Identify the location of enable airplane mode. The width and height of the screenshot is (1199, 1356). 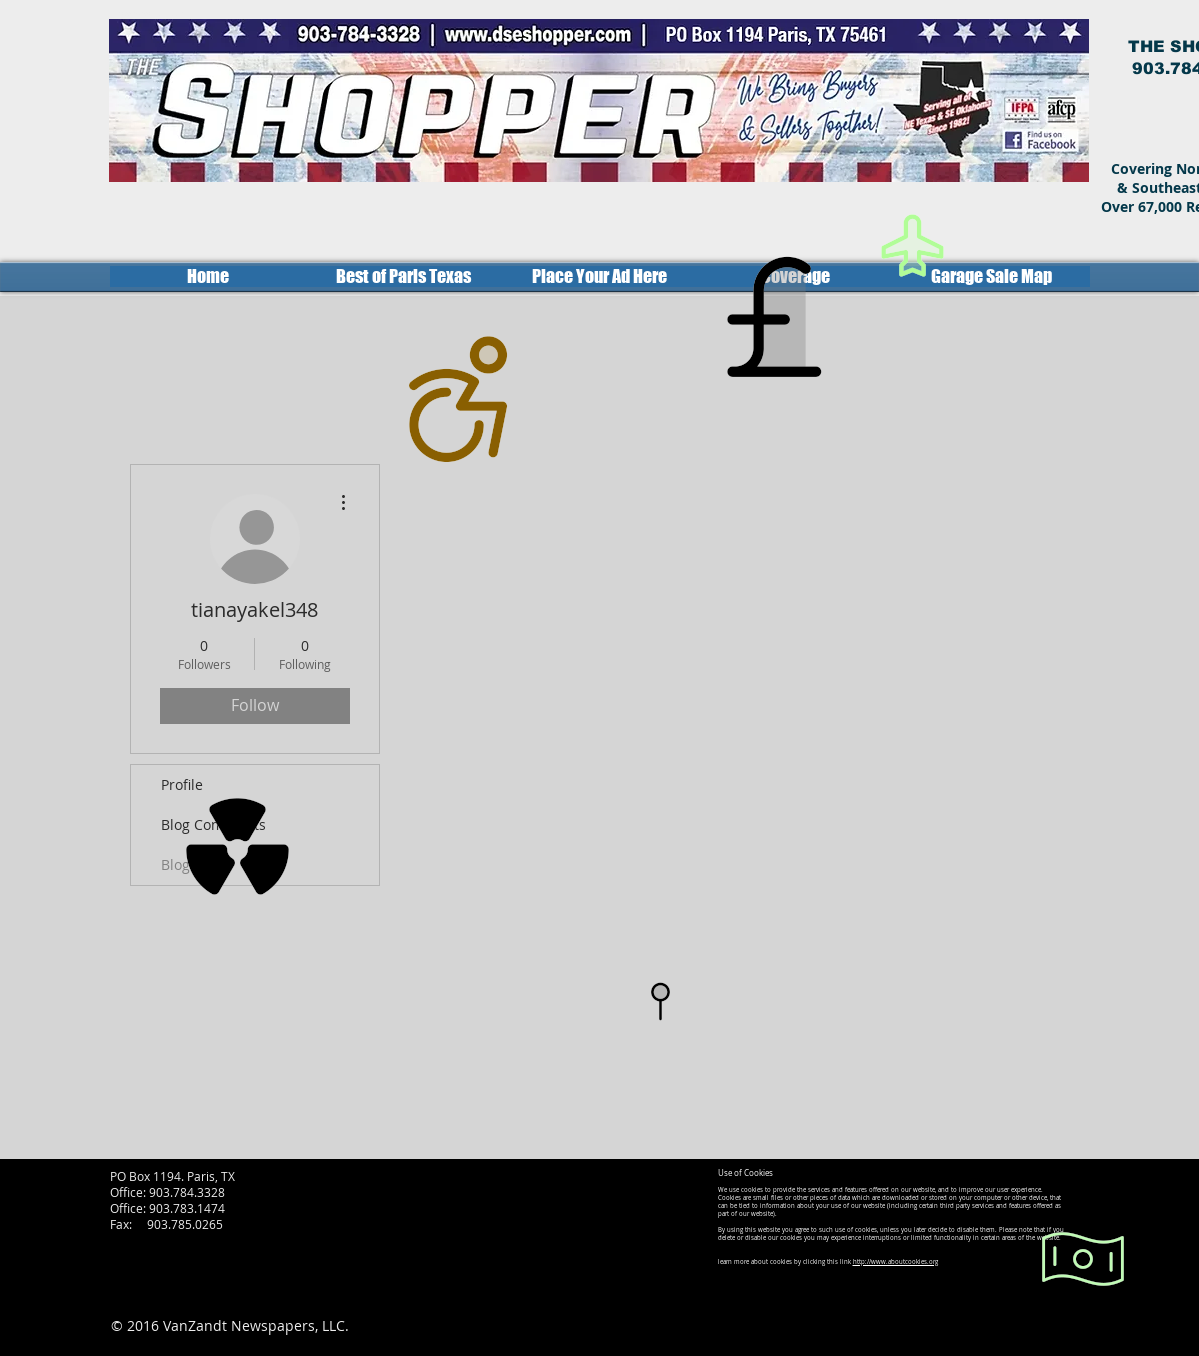
(912, 245).